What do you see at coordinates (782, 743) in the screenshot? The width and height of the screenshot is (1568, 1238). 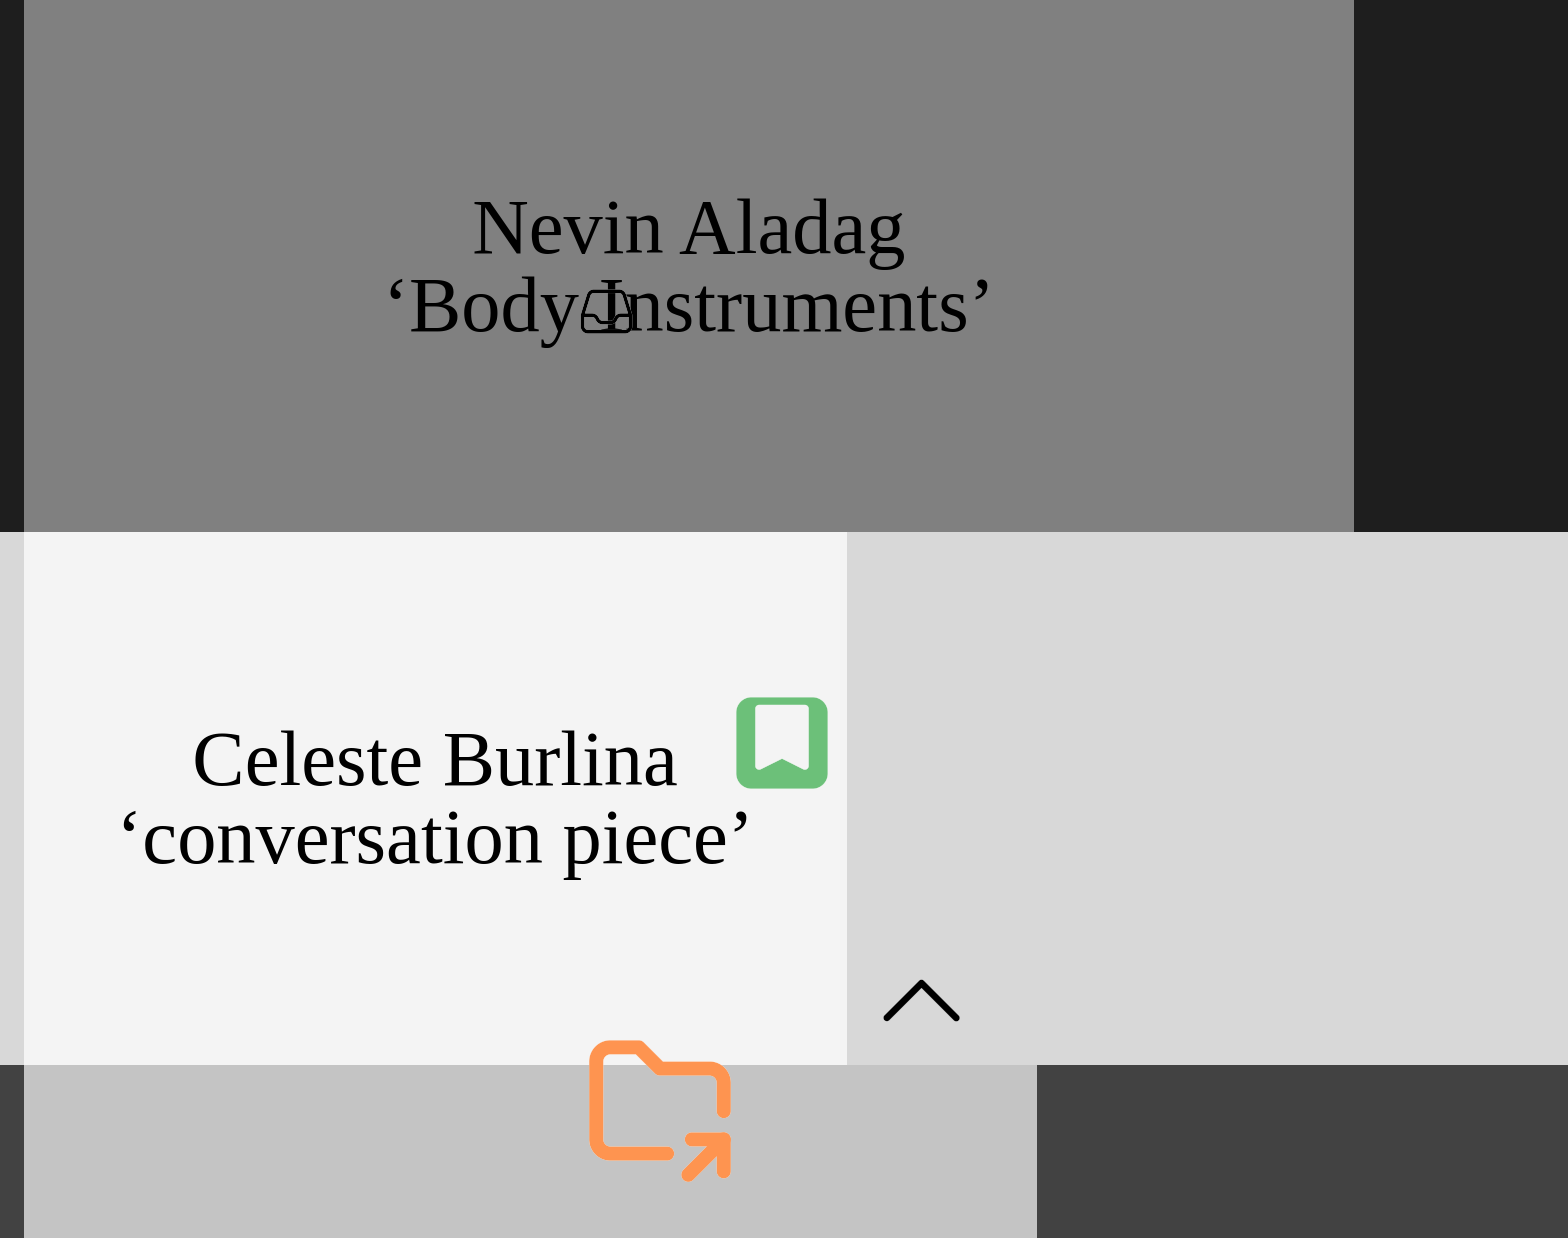 I see `save or bookmark this item` at bounding box center [782, 743].